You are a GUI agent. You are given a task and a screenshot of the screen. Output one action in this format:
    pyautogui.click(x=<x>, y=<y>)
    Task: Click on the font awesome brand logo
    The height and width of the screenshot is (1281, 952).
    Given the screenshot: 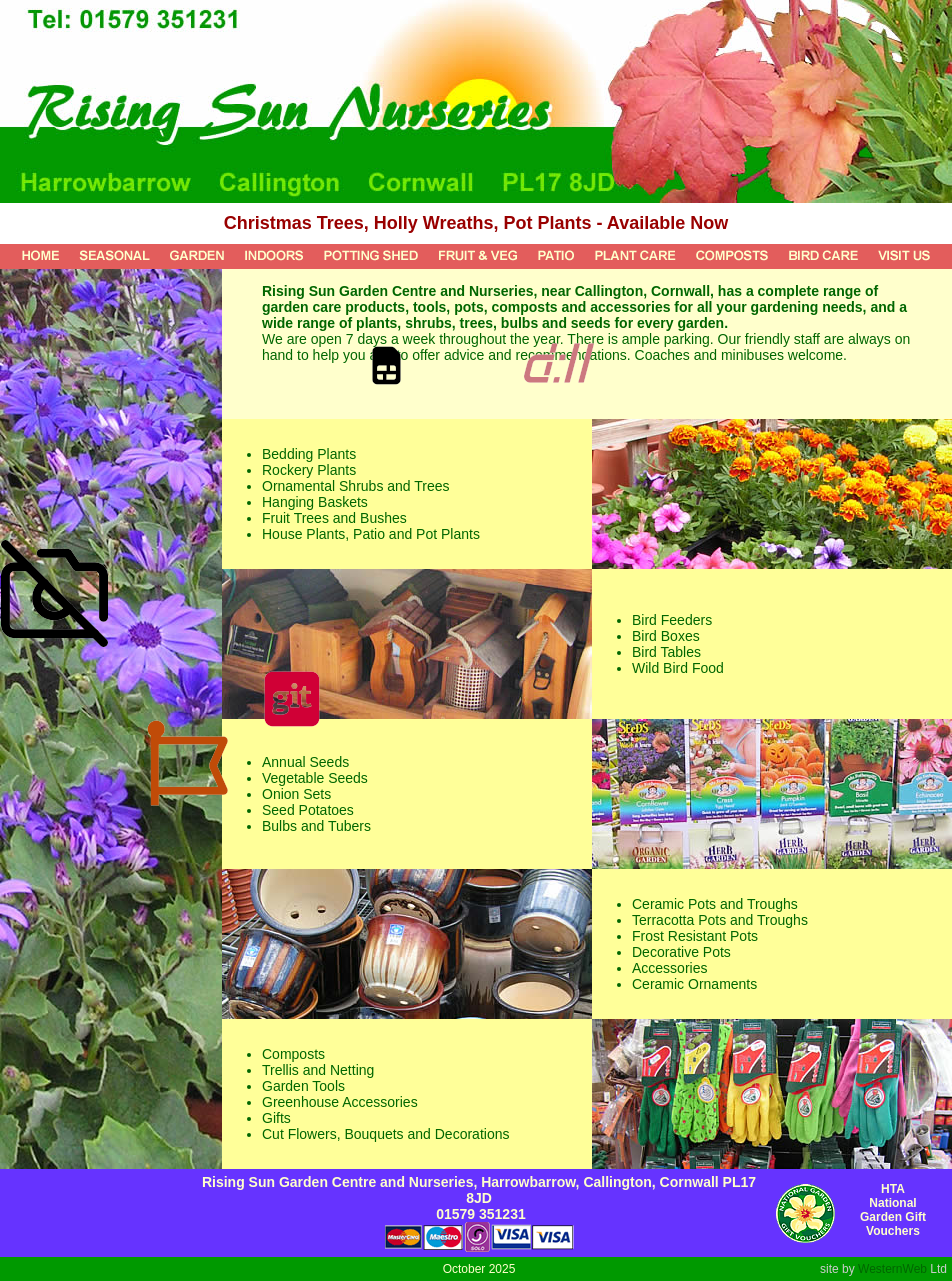 What is the action you would take?
    pyautogui.click(x=188, y=763)
    